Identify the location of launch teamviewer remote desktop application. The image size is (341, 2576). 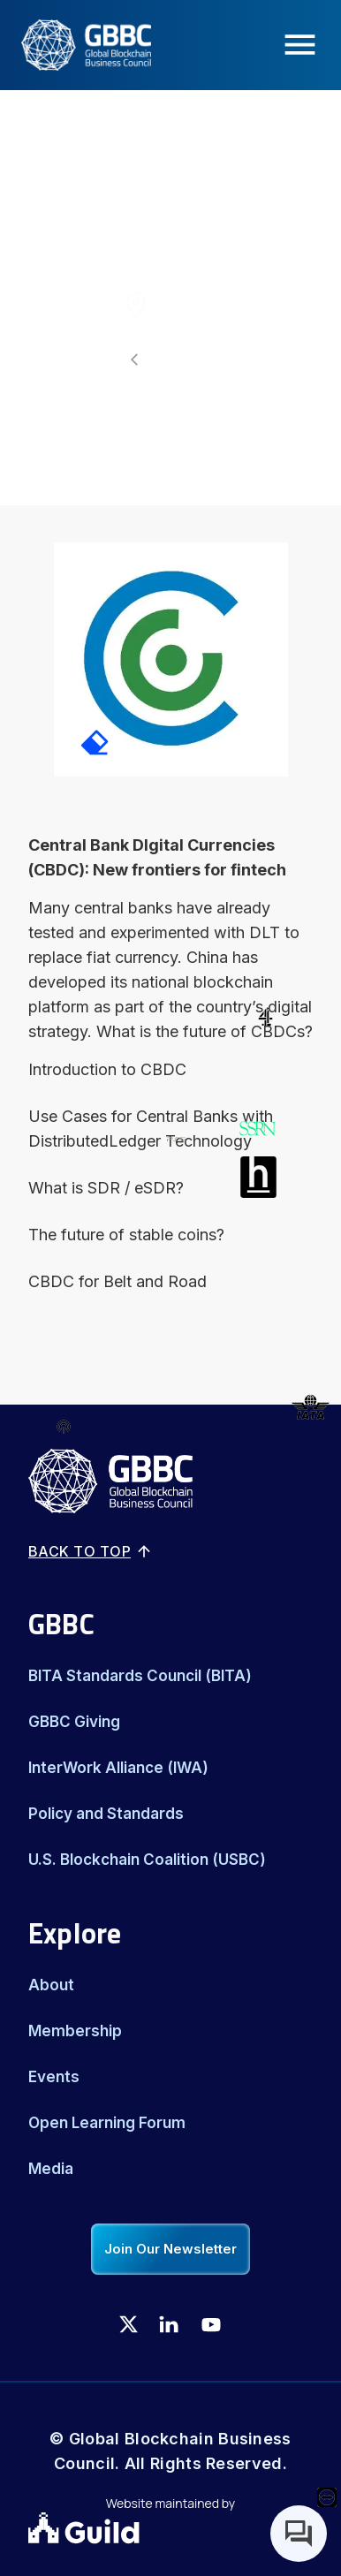
(327, 2497).